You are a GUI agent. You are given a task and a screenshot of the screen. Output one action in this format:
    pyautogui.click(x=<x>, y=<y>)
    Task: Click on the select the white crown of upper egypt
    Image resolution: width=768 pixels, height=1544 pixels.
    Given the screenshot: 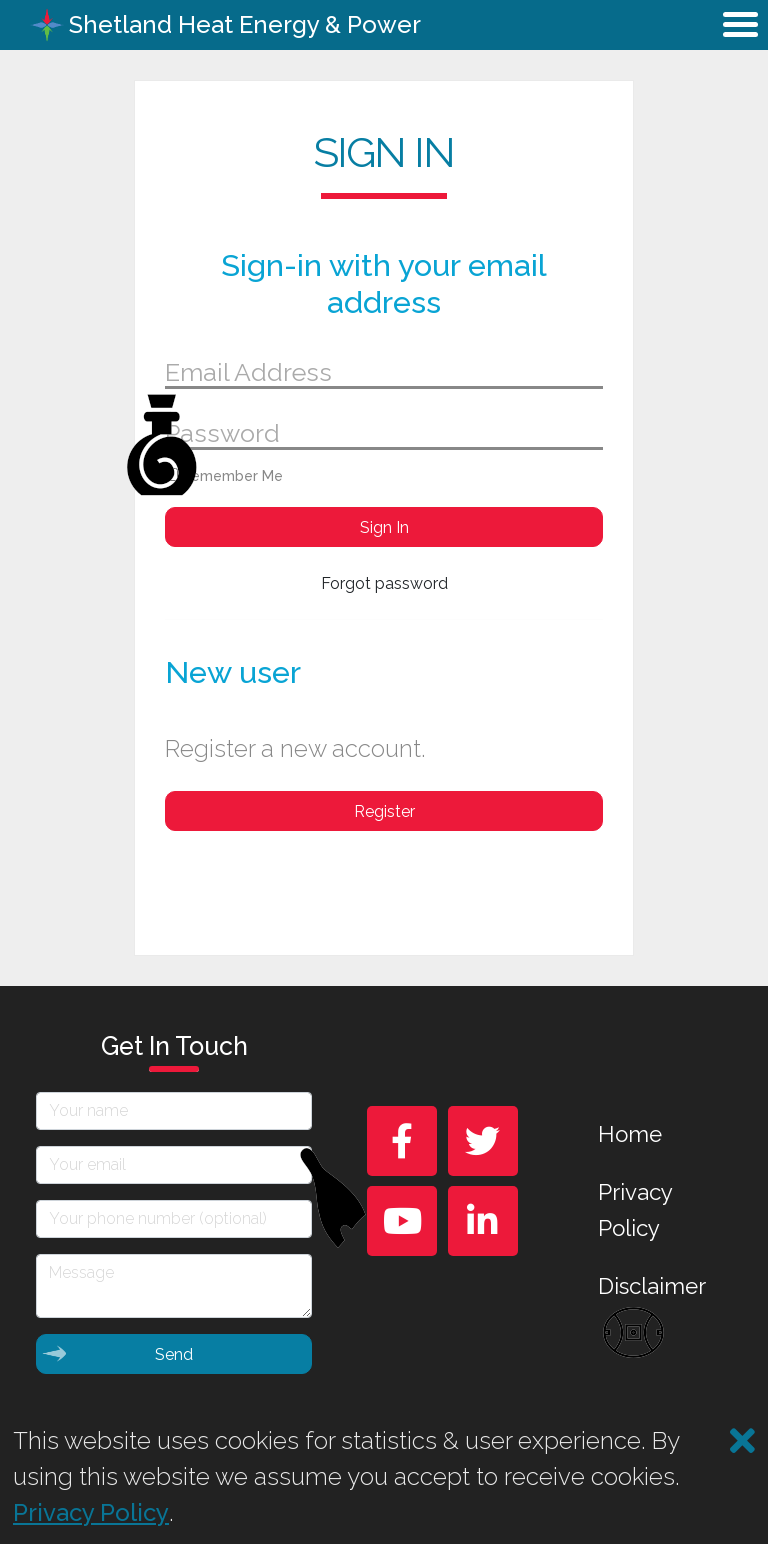 What is the action you would take?
    pyautogui.click(x=333, y=1198)
    